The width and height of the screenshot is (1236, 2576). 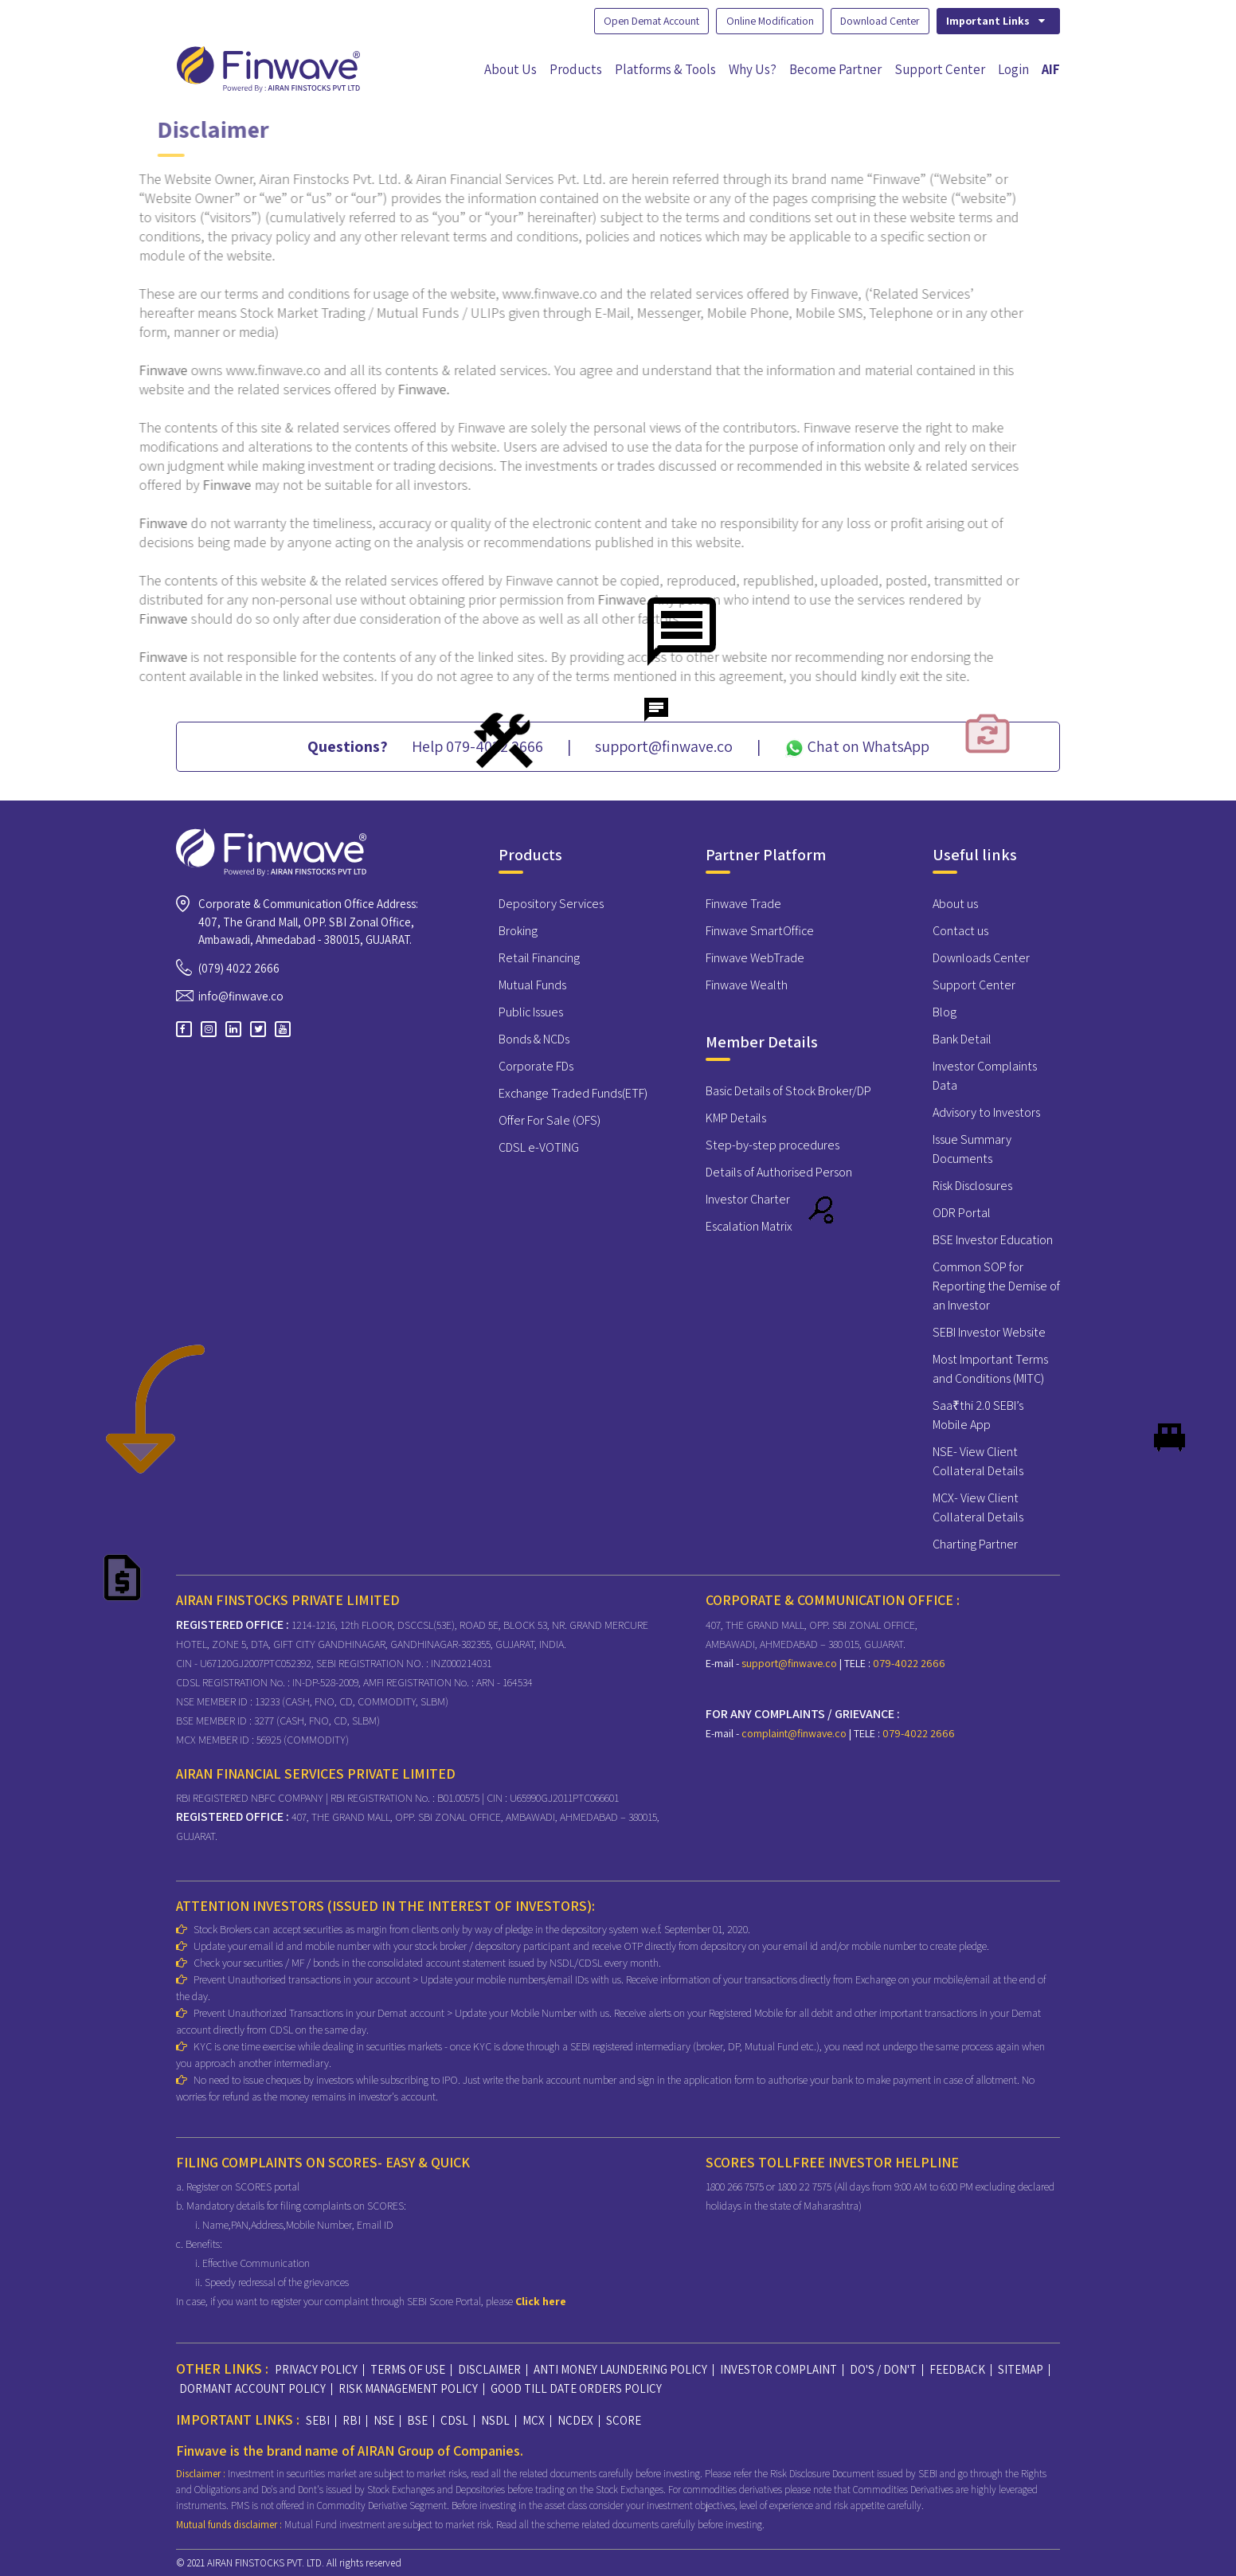 What do you see at coordinates (988, 734) in the screenshot?
I see `switch between front and rear camera` at bounding box center [988, 734].